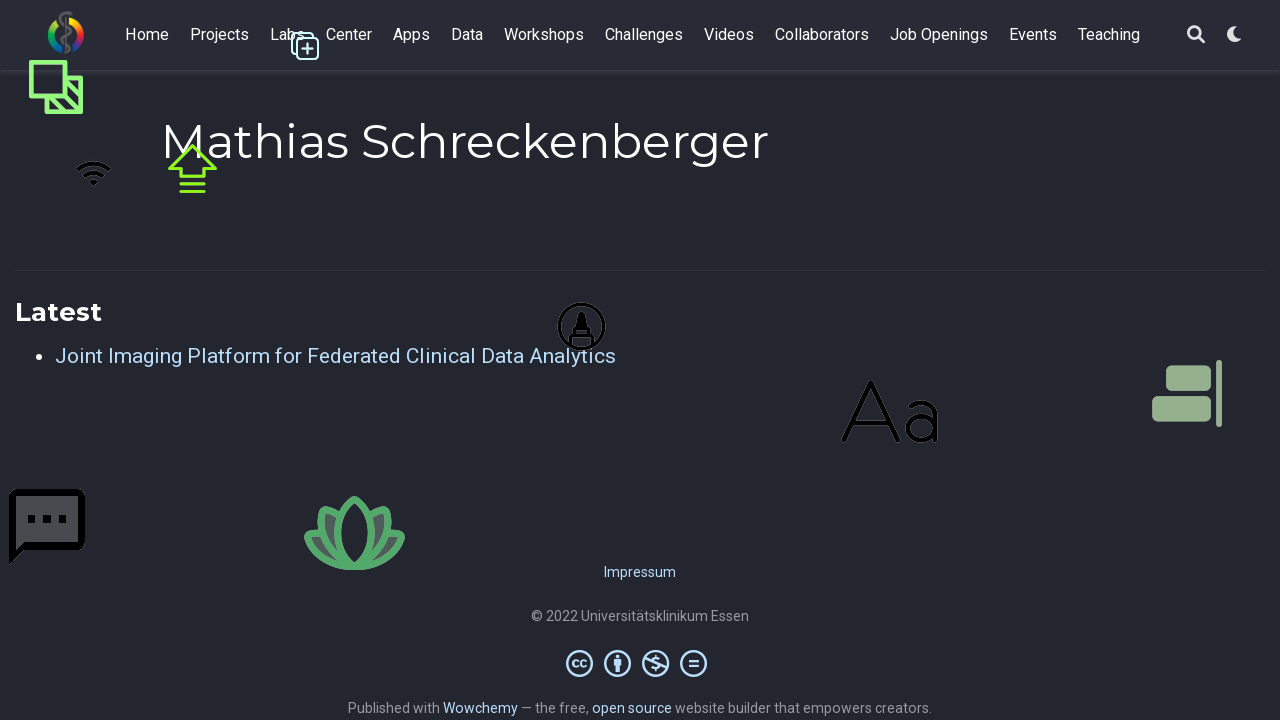 The image size is (1280, 720). What do you see at coordinates (1188, 393) in the screenshot?
I see `align content to the right` at bounding box center [1188, 393].